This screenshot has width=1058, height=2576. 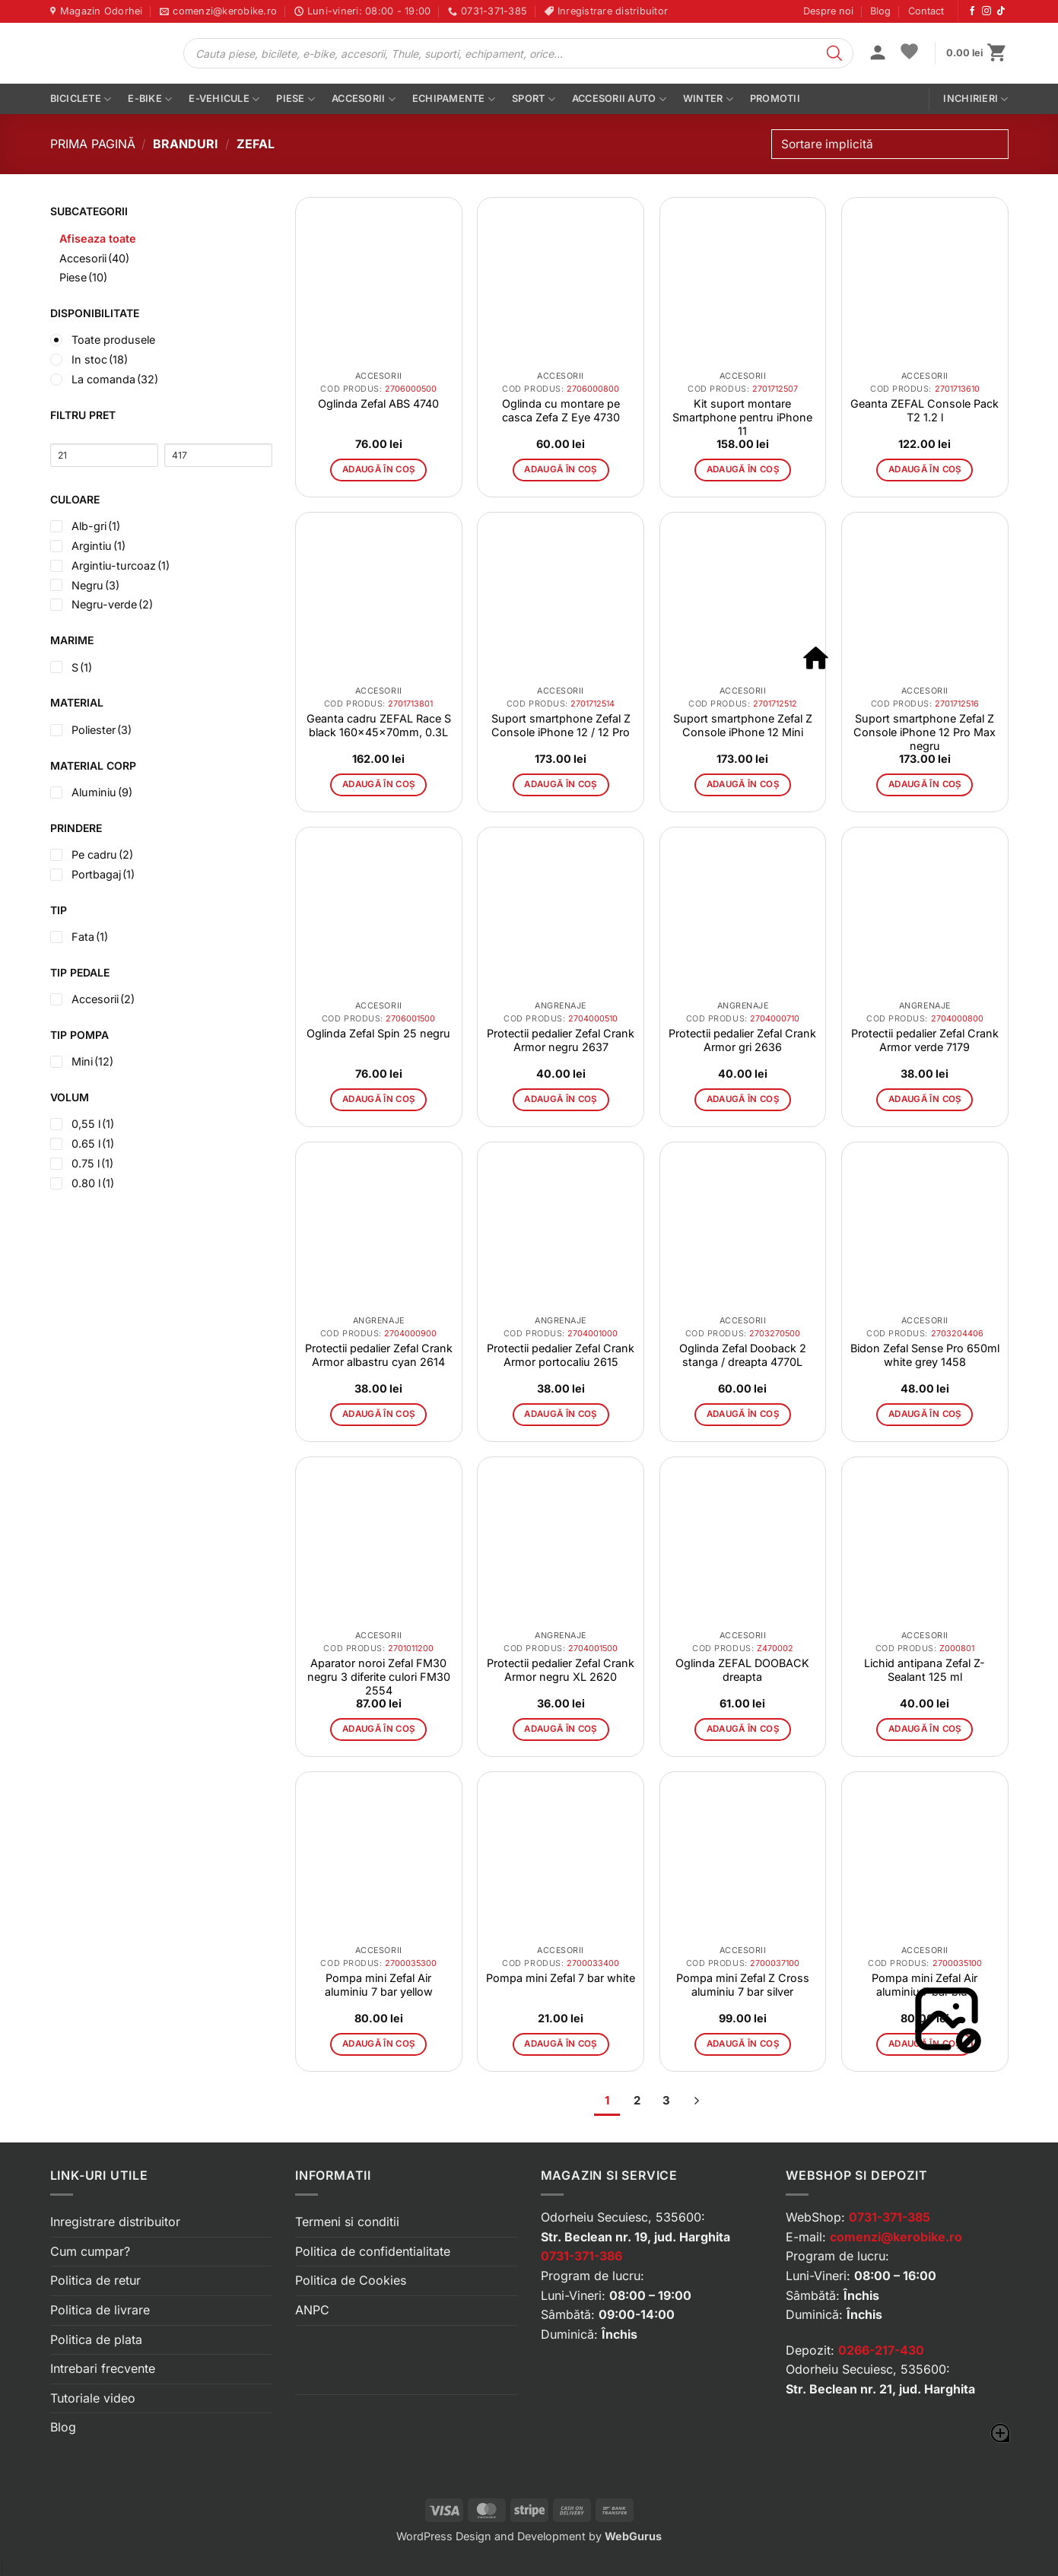 What do you see at coordinates (815, 658) in the screenshot?
I see `navigate to the home screen` at bounding box center [815, 658].